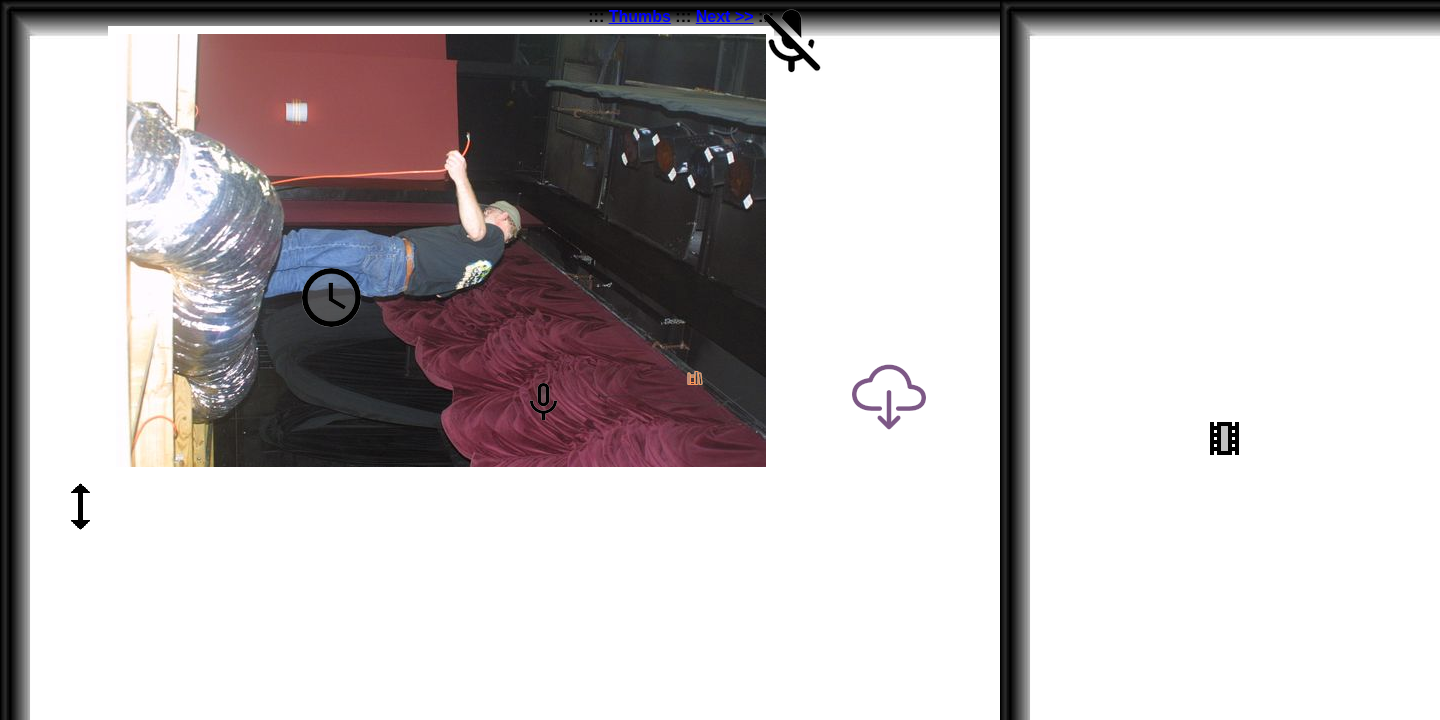 The height and width of the screenshot is (720, 1440). What do you see at coordinates (331, 297) in the screenshot?
I see `view schedule or upcoming events` at bounding box center [331, 297].